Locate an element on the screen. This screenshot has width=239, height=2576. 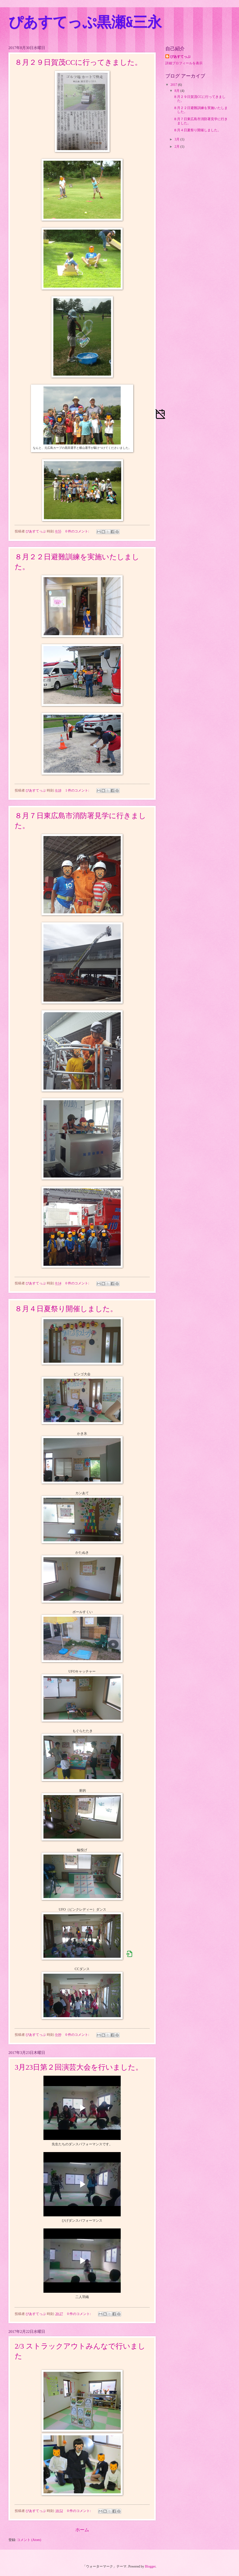
add file to favorites is located at coordinates (130, 1954).